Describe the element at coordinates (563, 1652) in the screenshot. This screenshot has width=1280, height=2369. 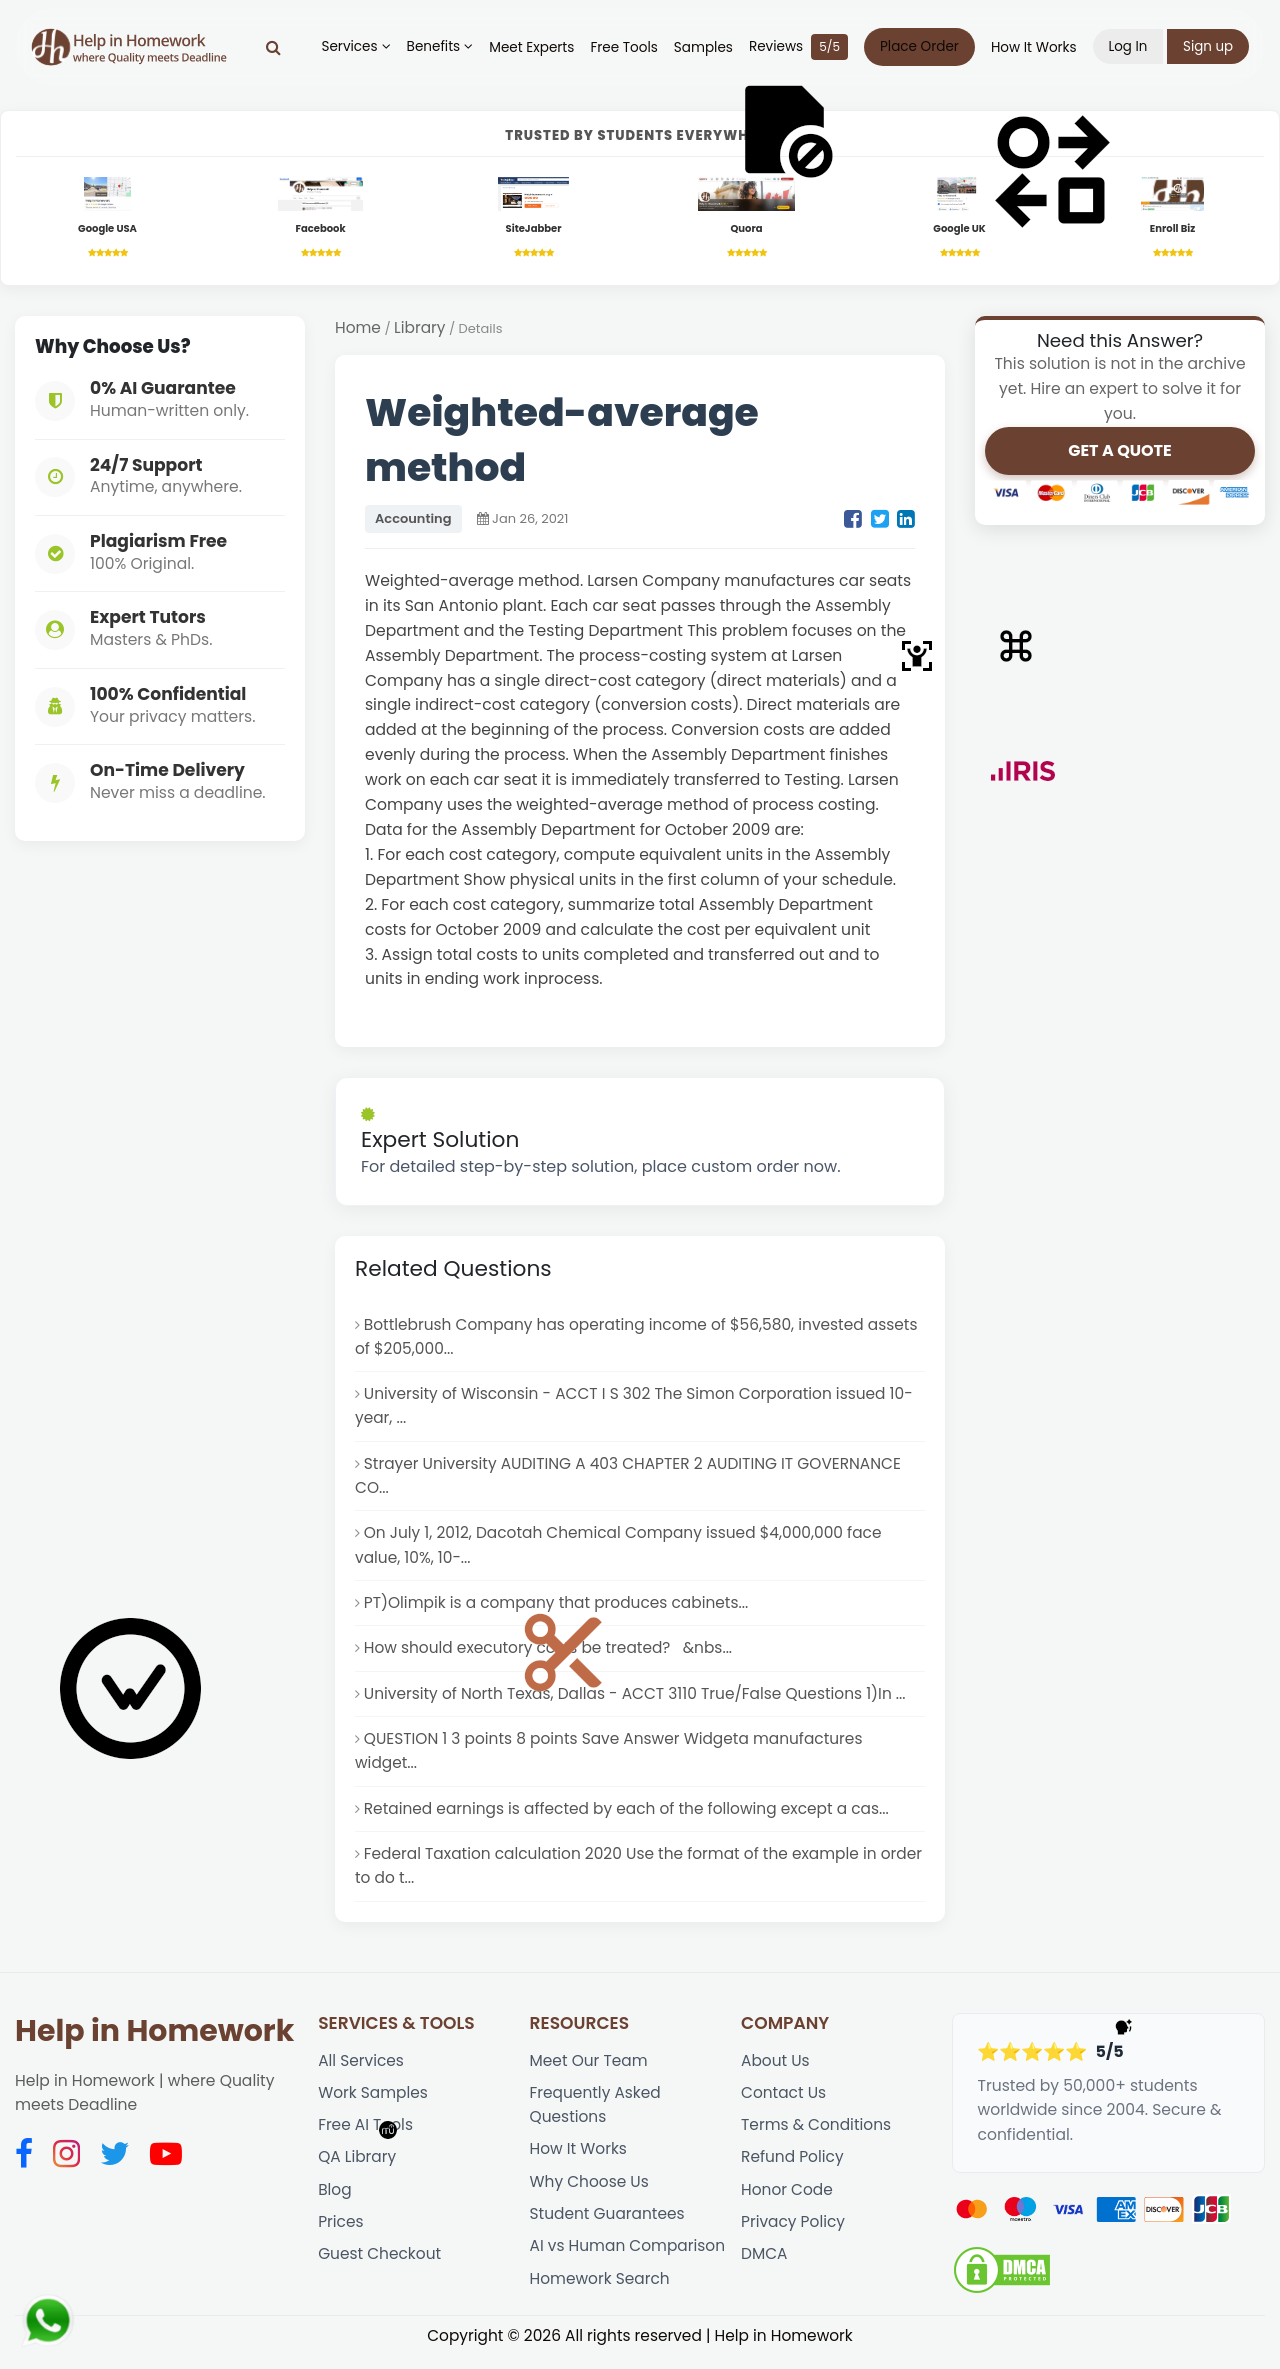
I see `cut selected content` at that location.